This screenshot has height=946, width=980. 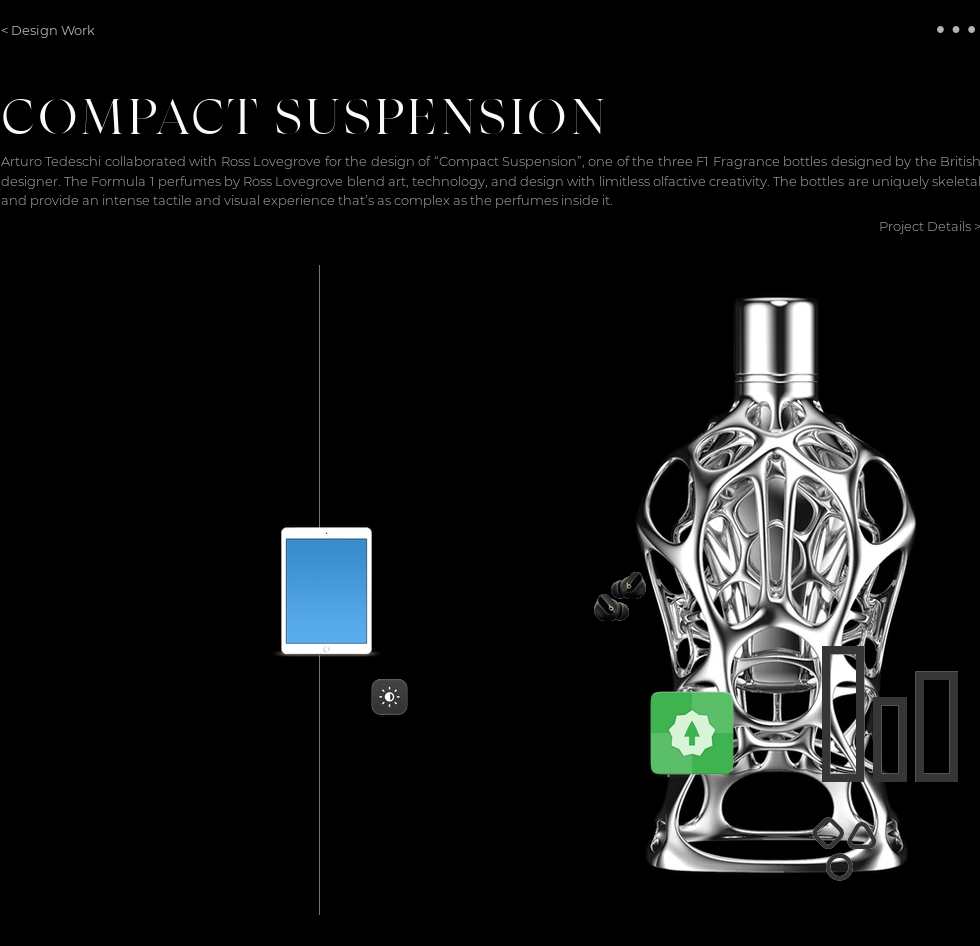 I want to click on access symbols and special characters, so click(x=844, y=849).